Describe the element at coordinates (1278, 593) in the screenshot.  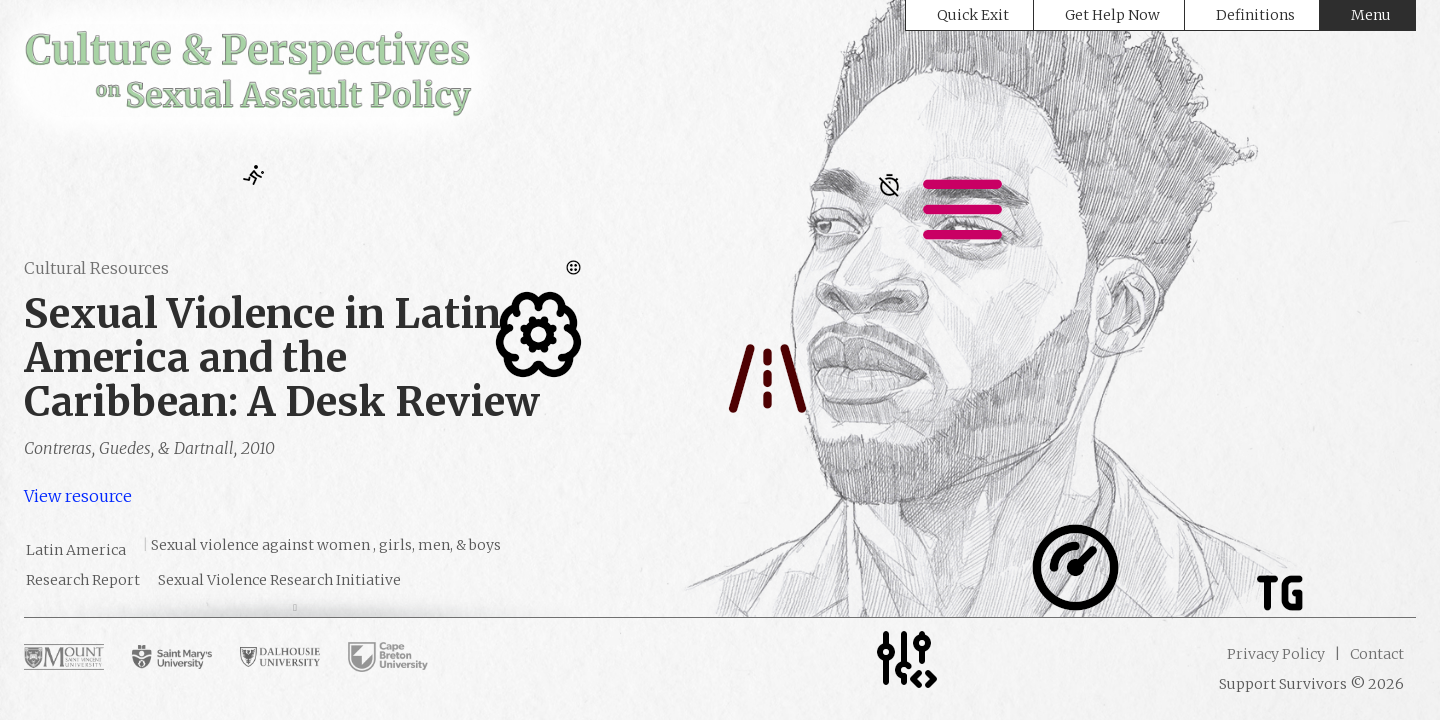
I see `tangent function in a math or calculator app` at that location.